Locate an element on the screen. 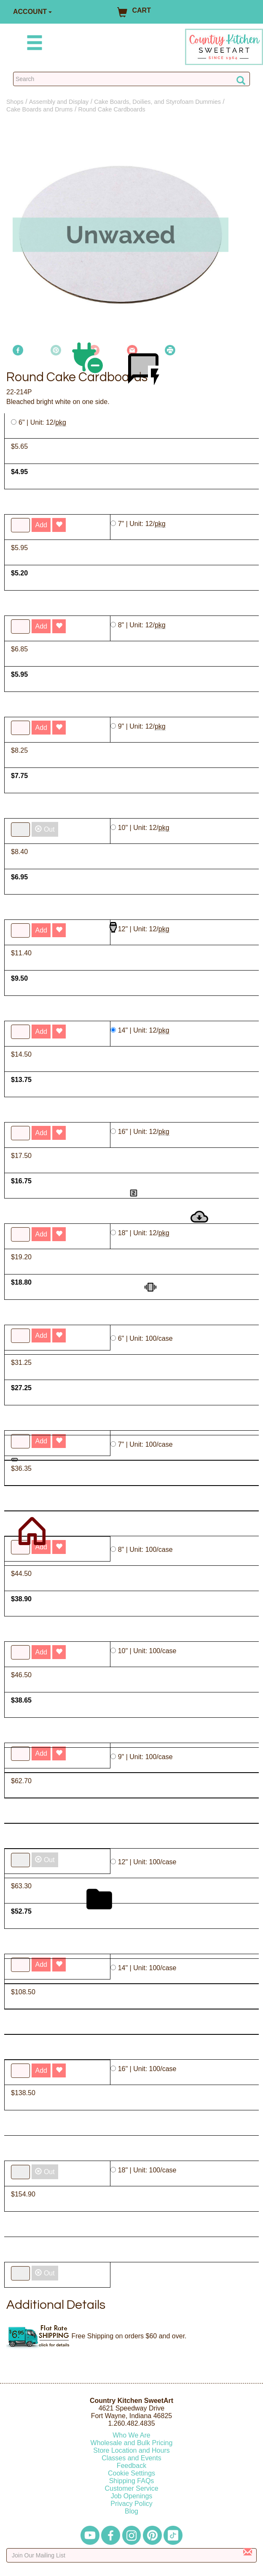 The image size is (263, 2576). enable vibration mode on device is located at coordinates (150, 1287).